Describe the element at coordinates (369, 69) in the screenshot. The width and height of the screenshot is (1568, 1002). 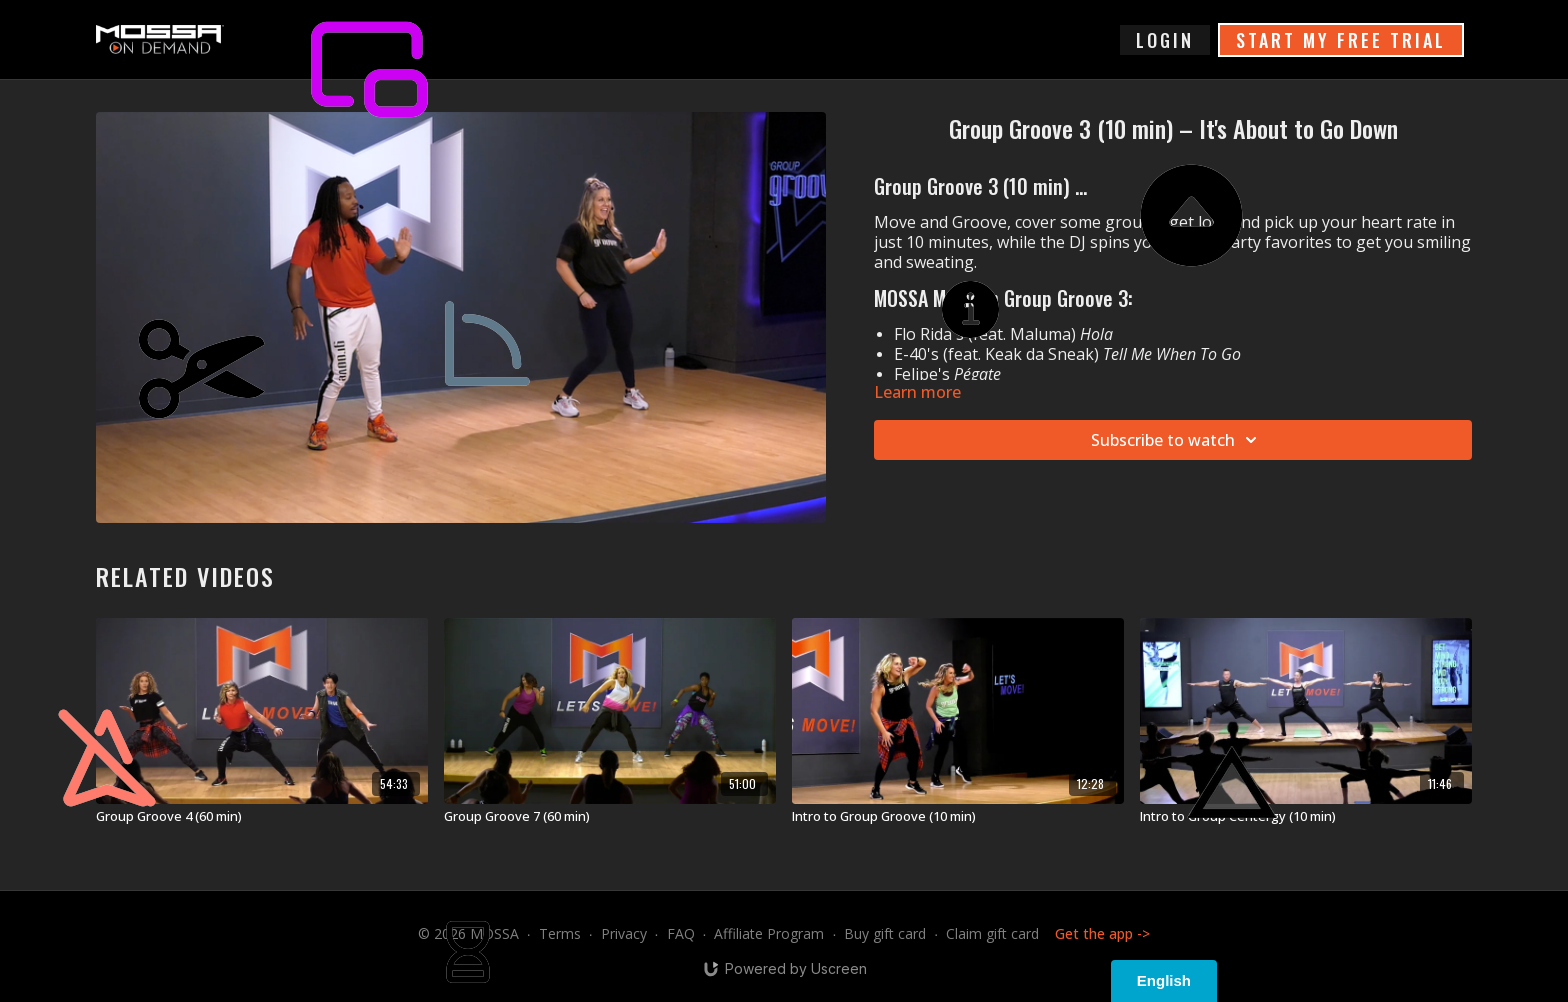
I see `enable picture-in-picture mode` at that location.